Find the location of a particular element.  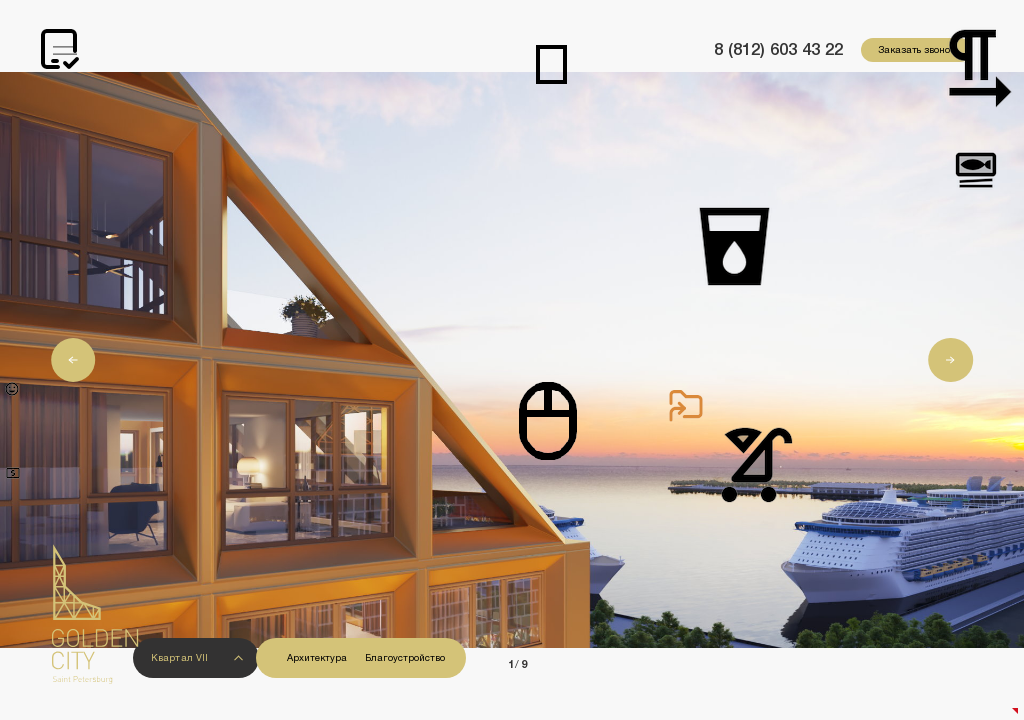

mouse input device settings is located at coordinates (548, 421).